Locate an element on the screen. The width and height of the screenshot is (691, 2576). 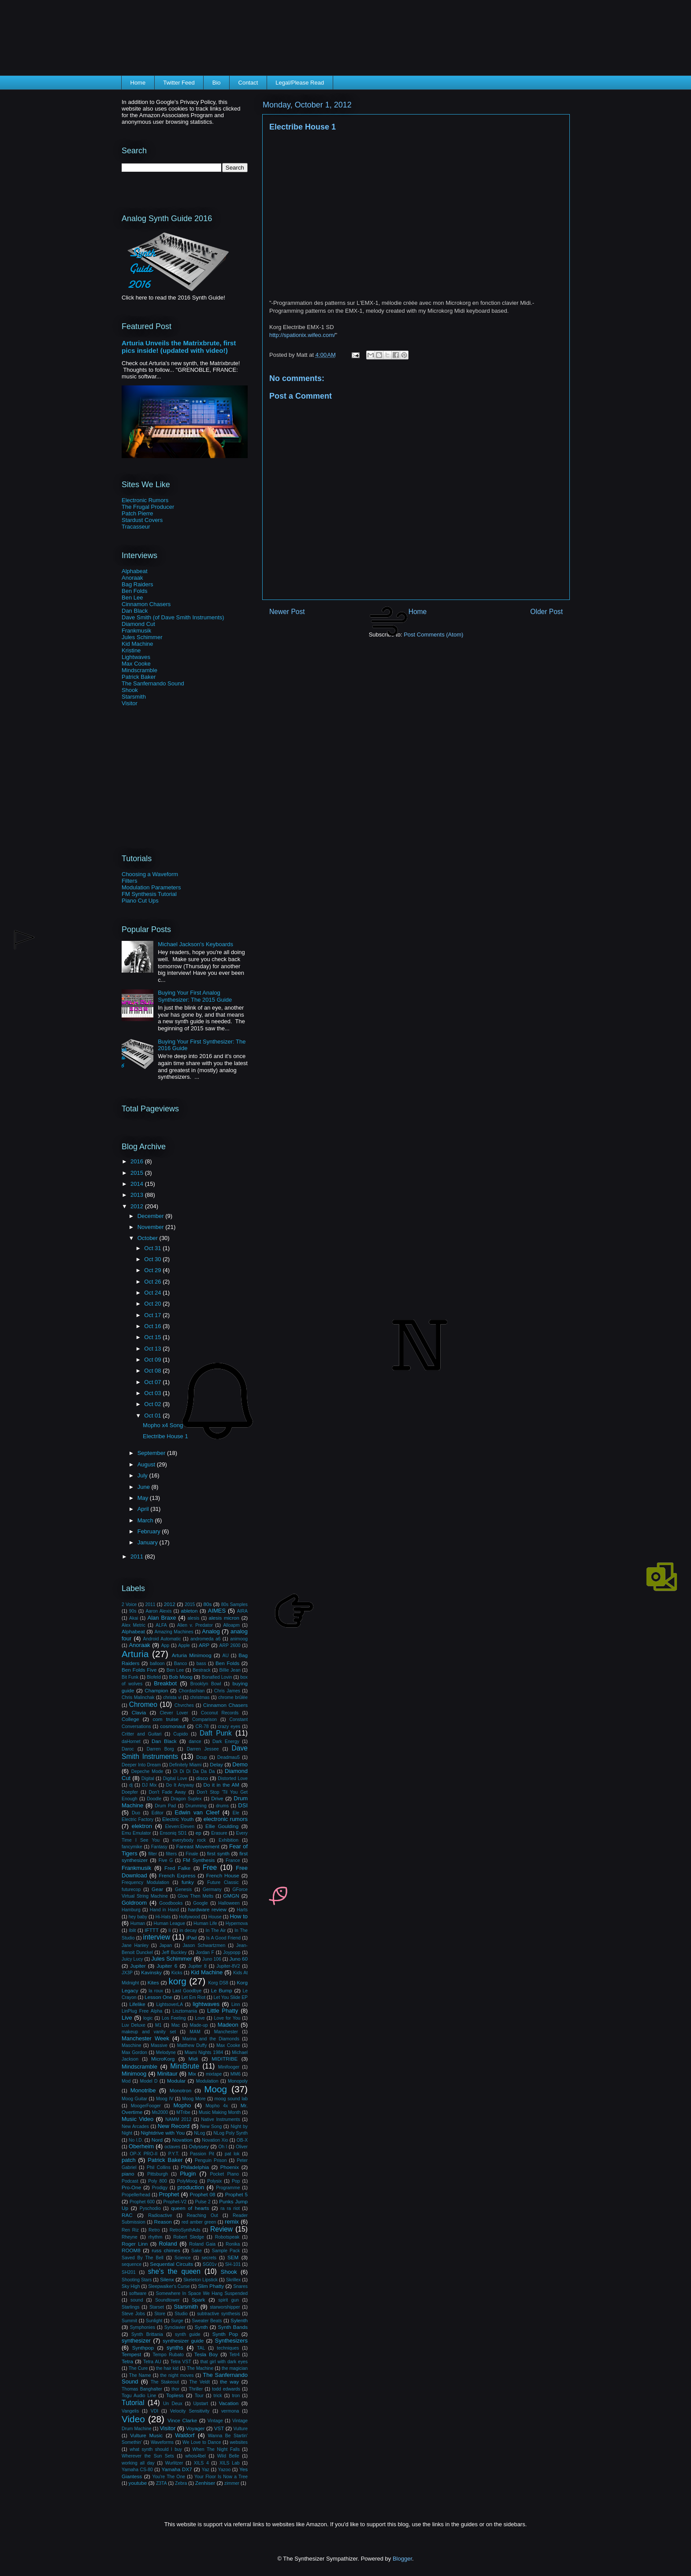
flag or bookmark an item is located at coordinates (22, 940).